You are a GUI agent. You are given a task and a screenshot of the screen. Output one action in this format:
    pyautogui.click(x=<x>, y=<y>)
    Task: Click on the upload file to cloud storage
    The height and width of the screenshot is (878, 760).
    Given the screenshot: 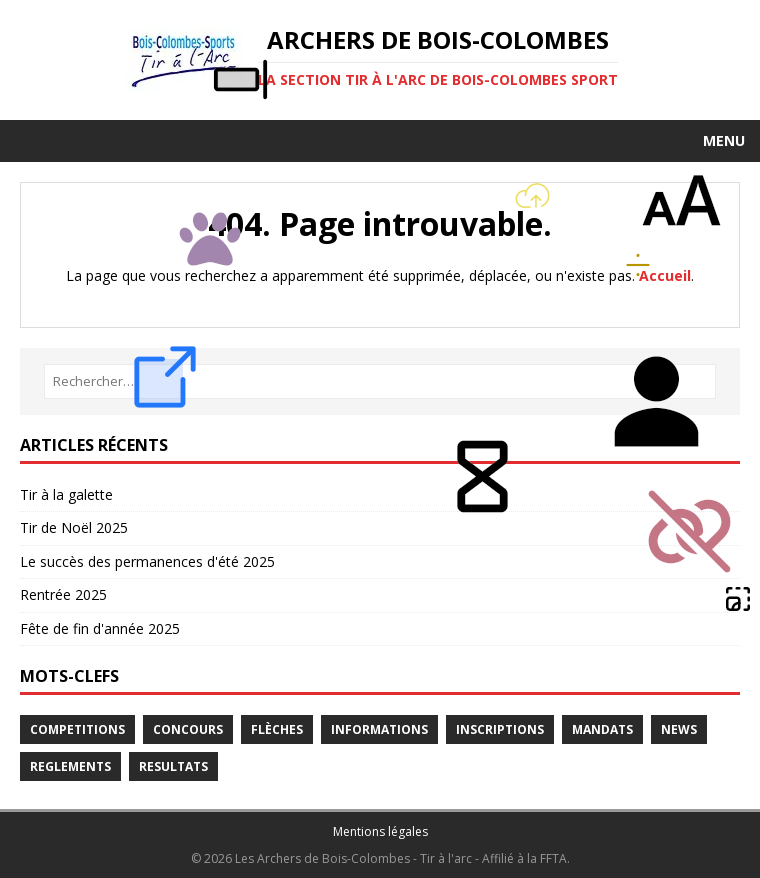 What is the action you would take?
    pyautogui.click(x=532, y=195)
    